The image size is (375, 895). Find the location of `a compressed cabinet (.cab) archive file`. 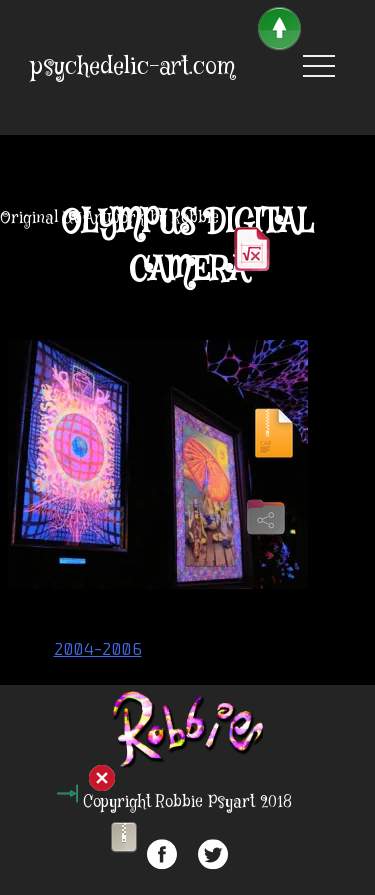

a compressed cabinet (.cab) archive file is located at coordinates (274, 434).